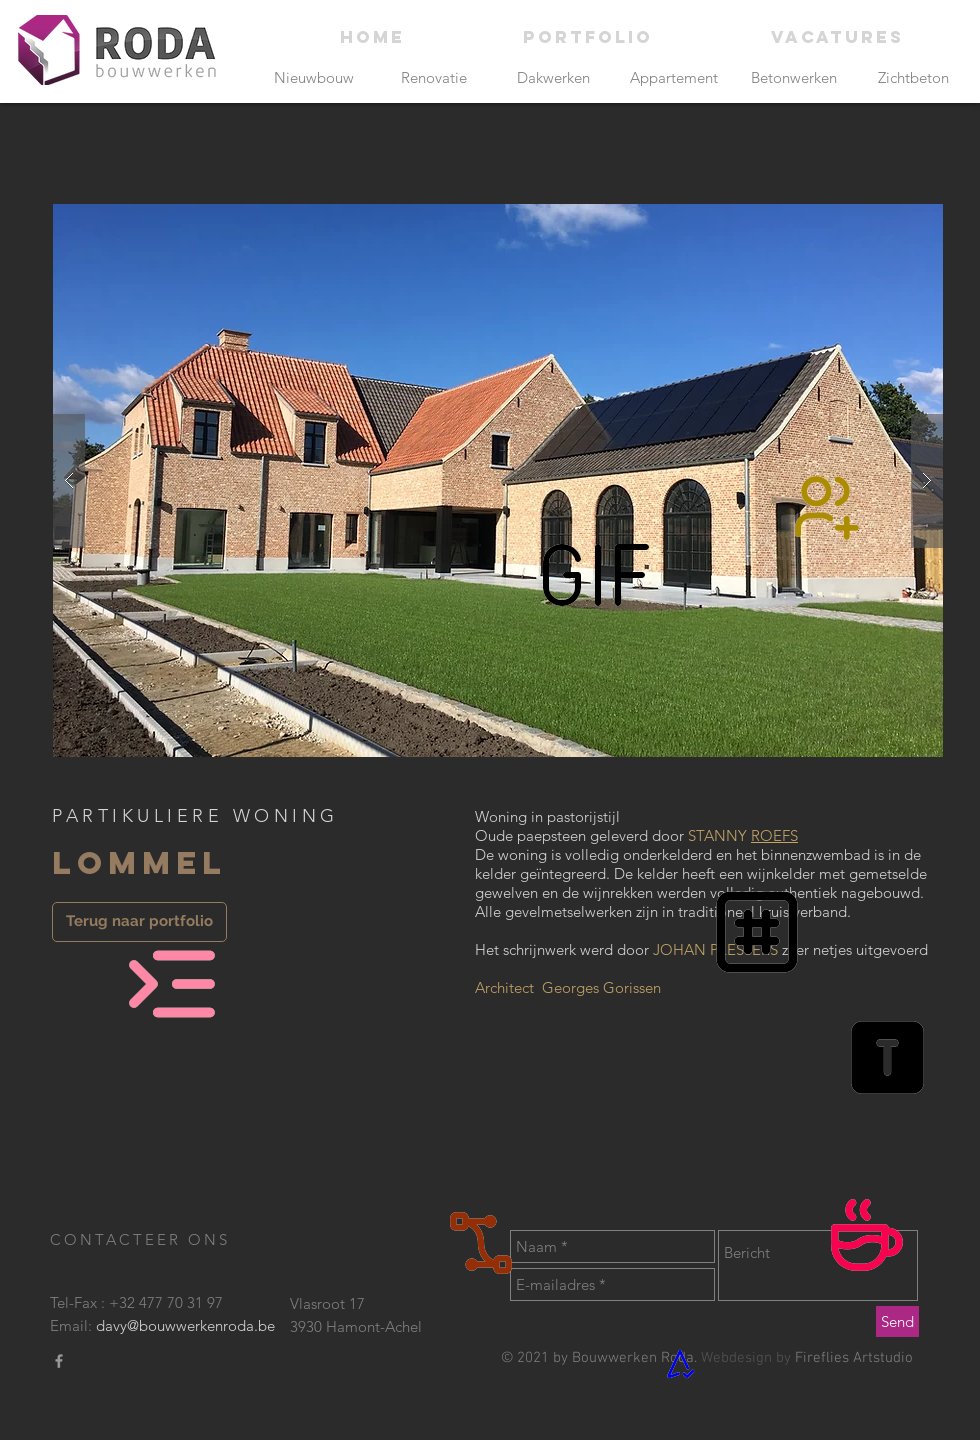  Describe the element at coordinates (680, 1364) in the screenshot. I see `location or destination confirmed` at that location.